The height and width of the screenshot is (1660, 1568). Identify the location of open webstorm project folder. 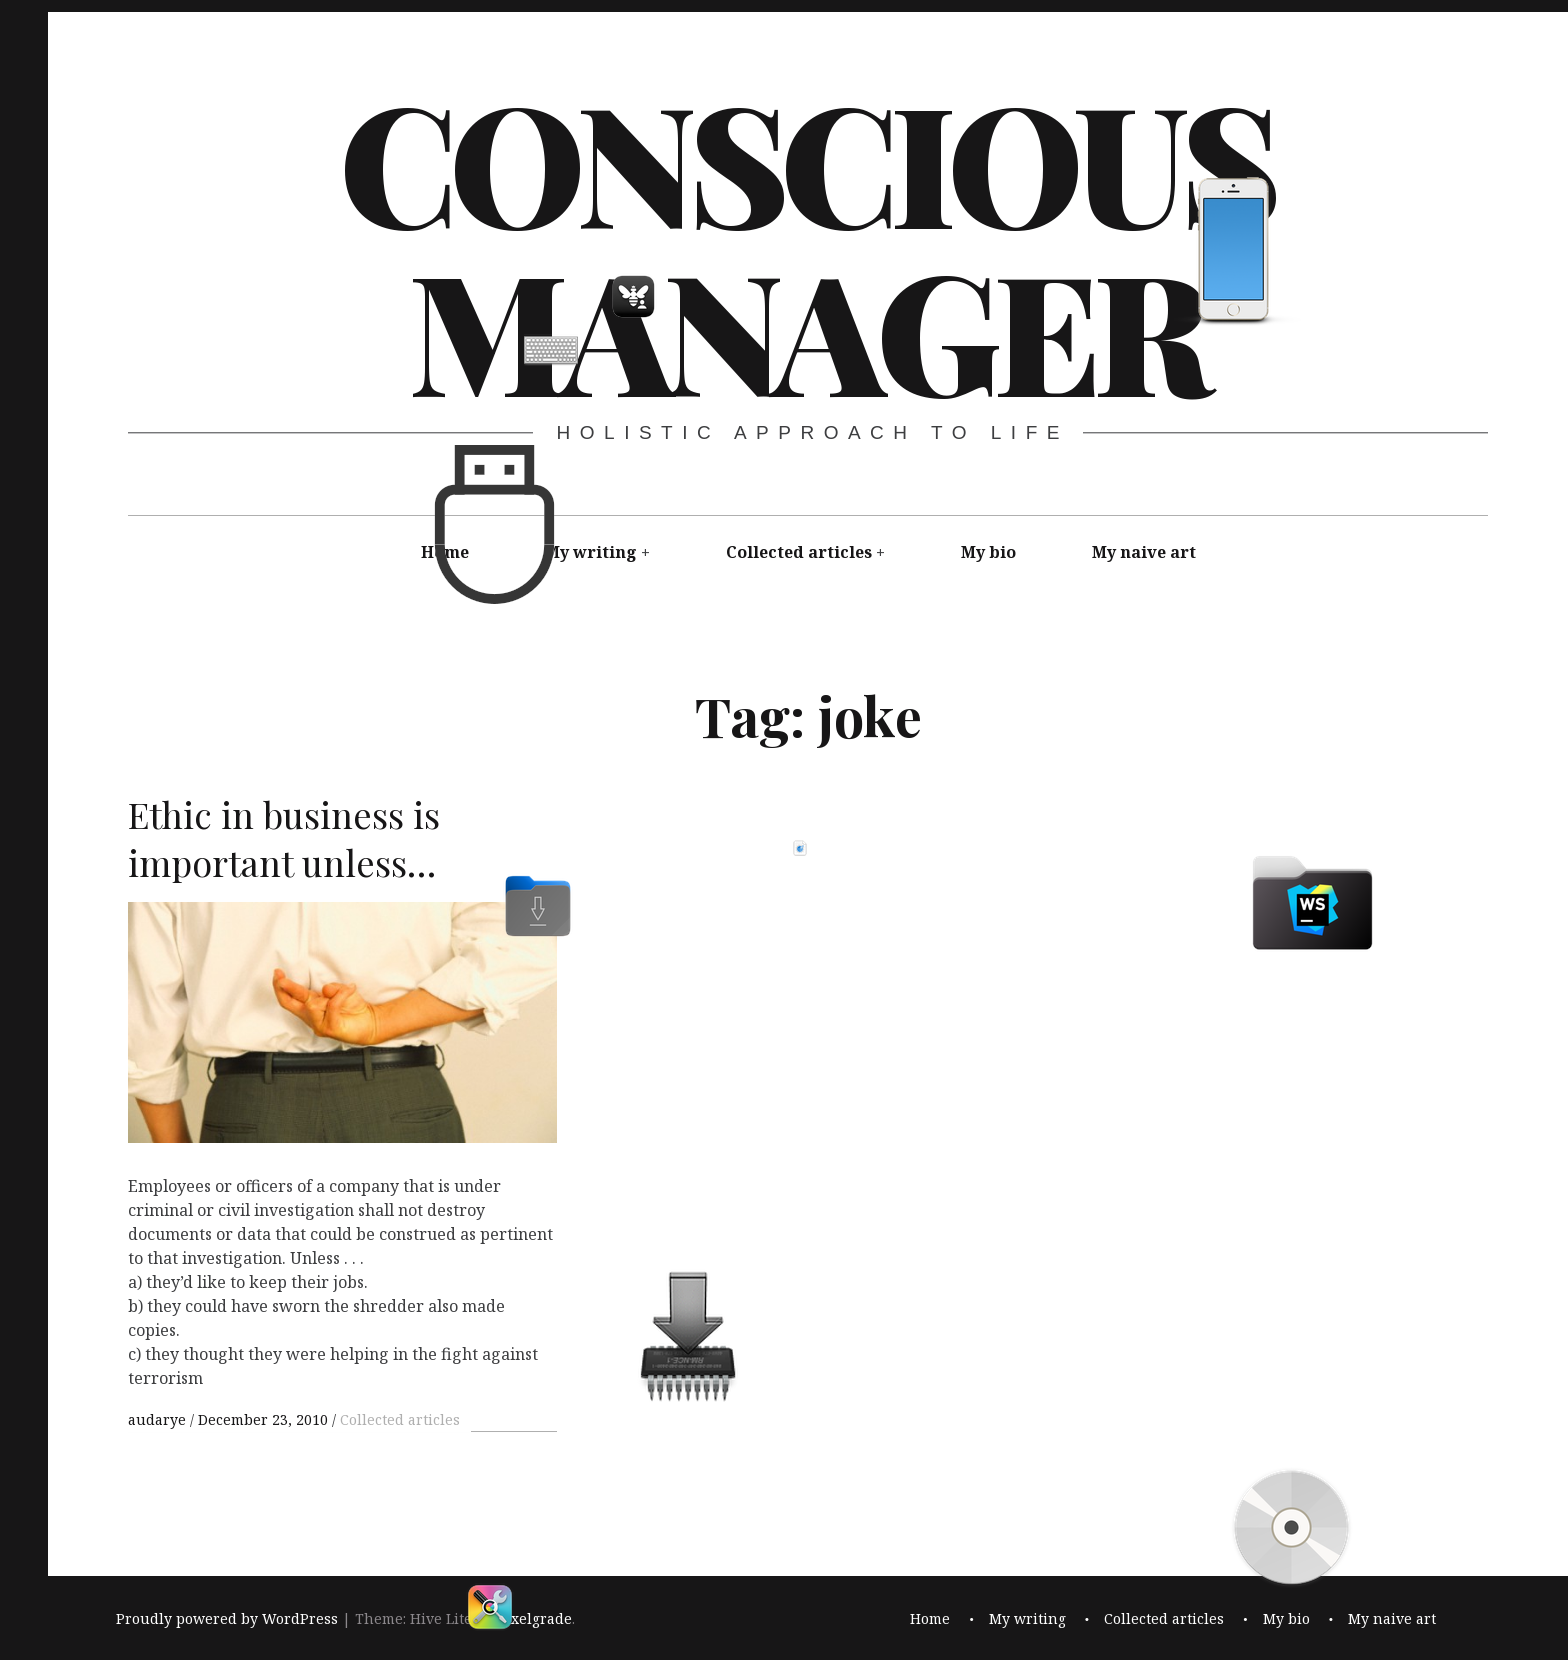
(1312, 906).